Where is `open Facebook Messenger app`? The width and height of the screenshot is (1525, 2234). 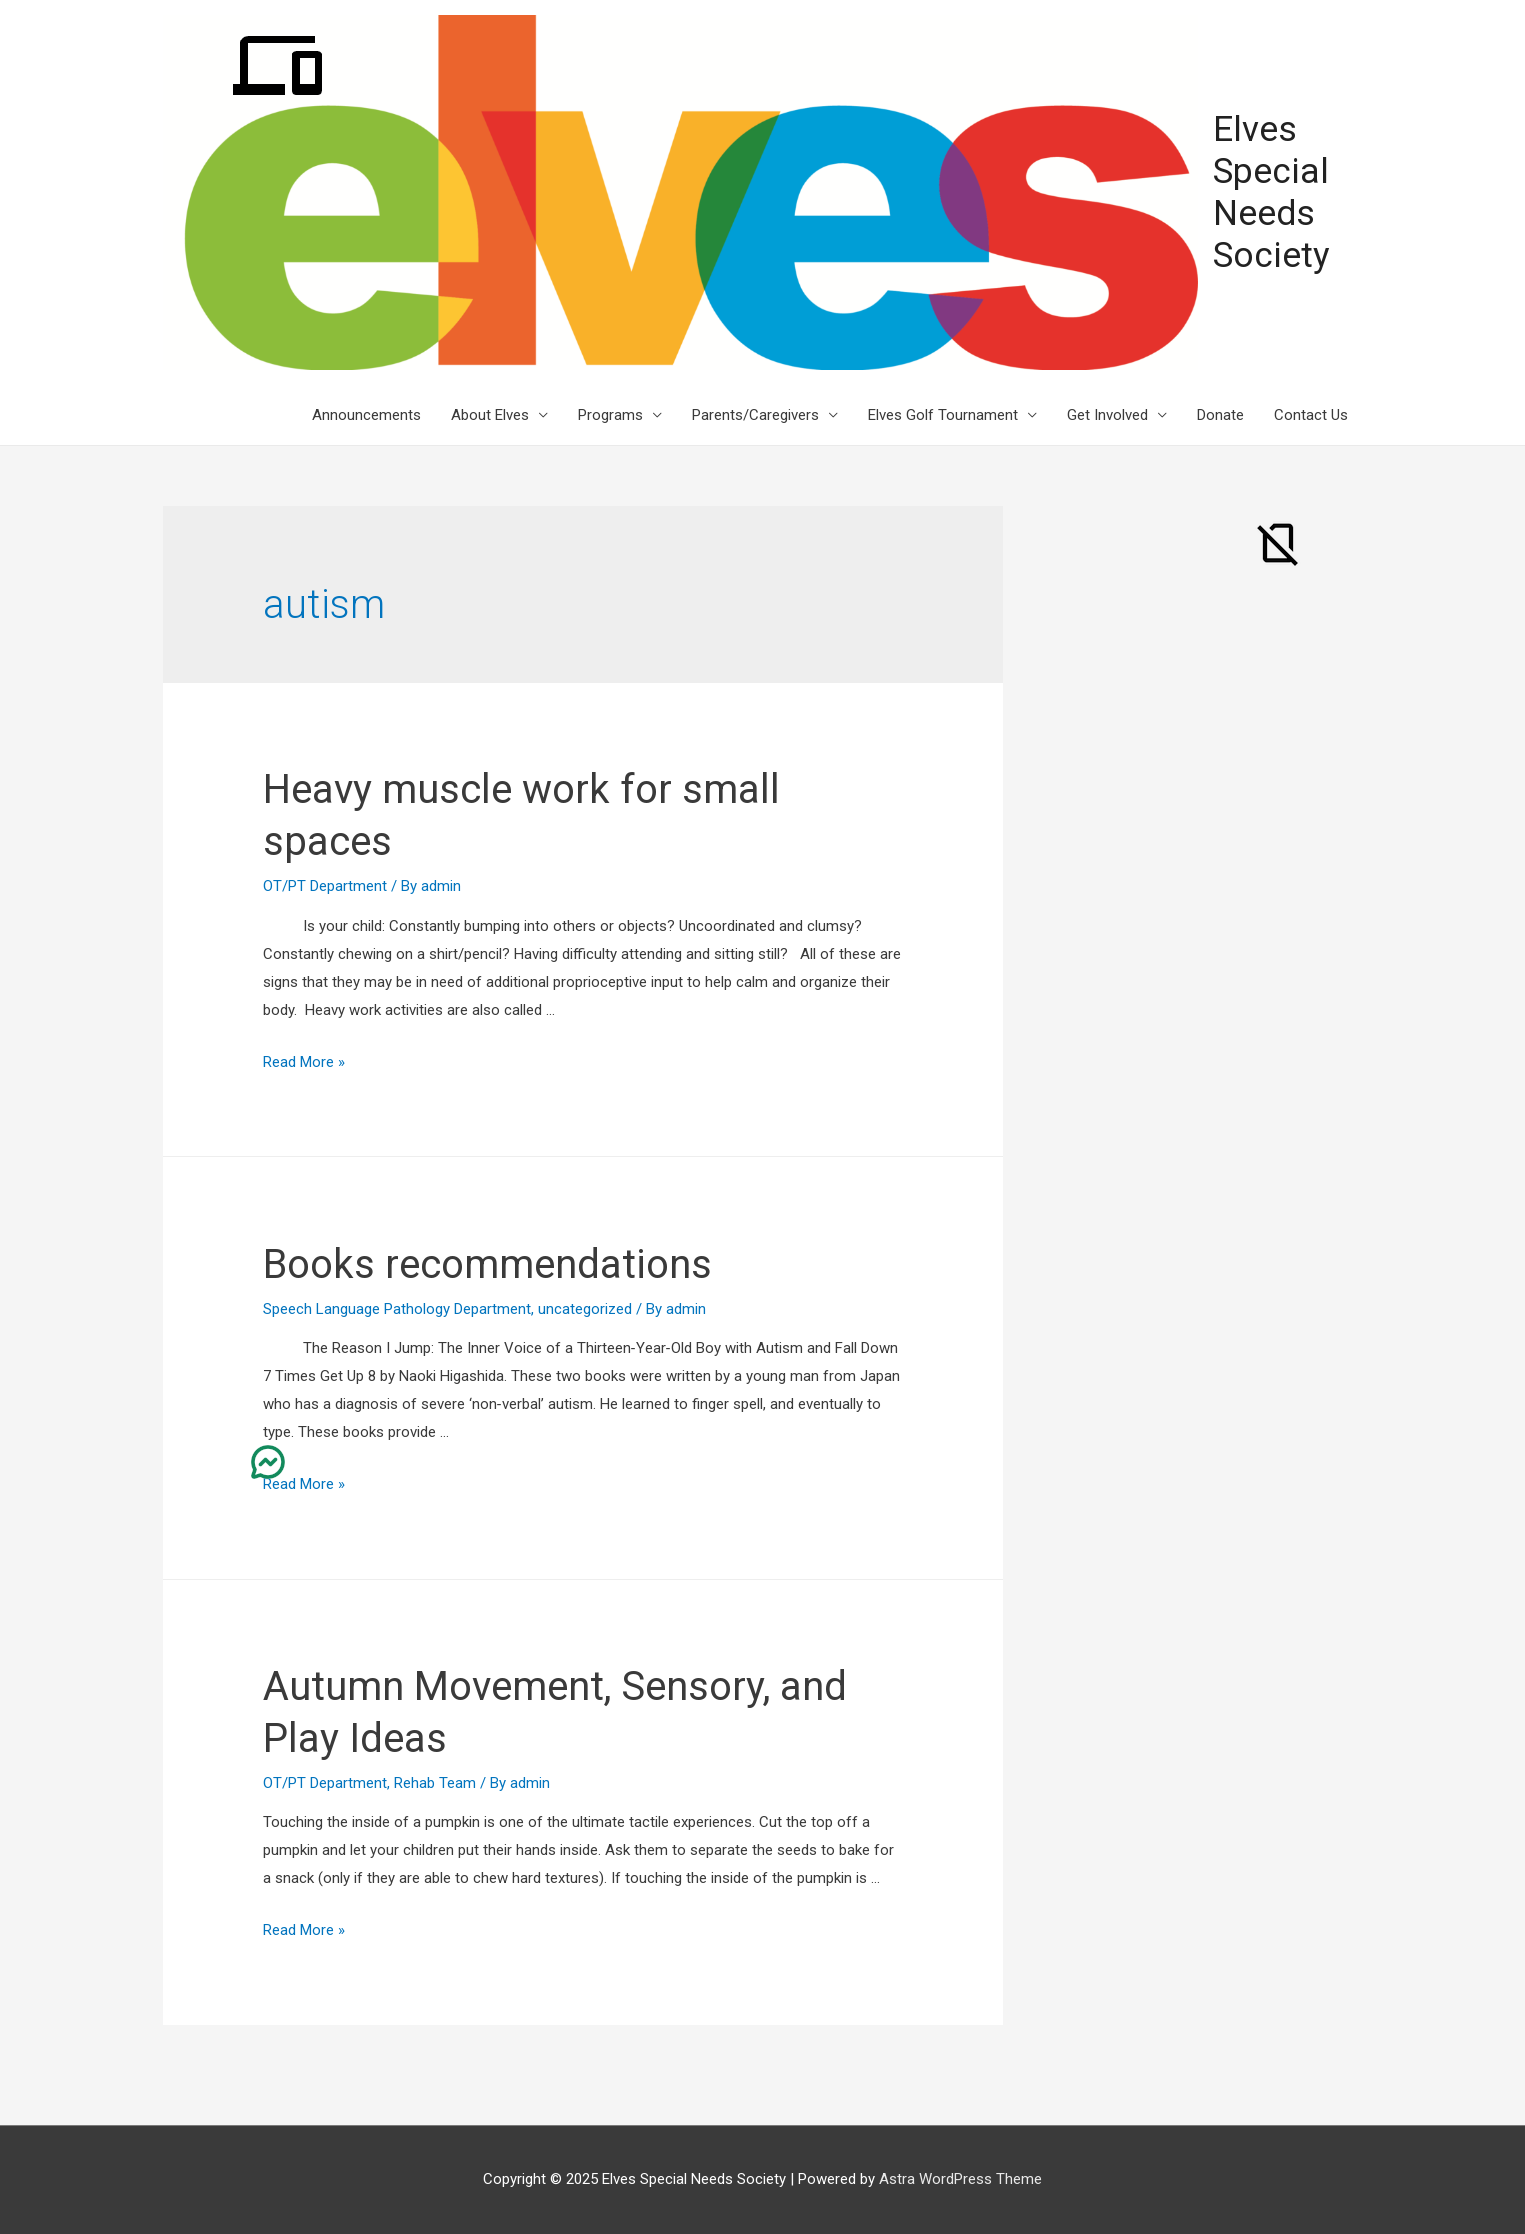 open Facebook Messenger app is located at coordinates (268, 1462).